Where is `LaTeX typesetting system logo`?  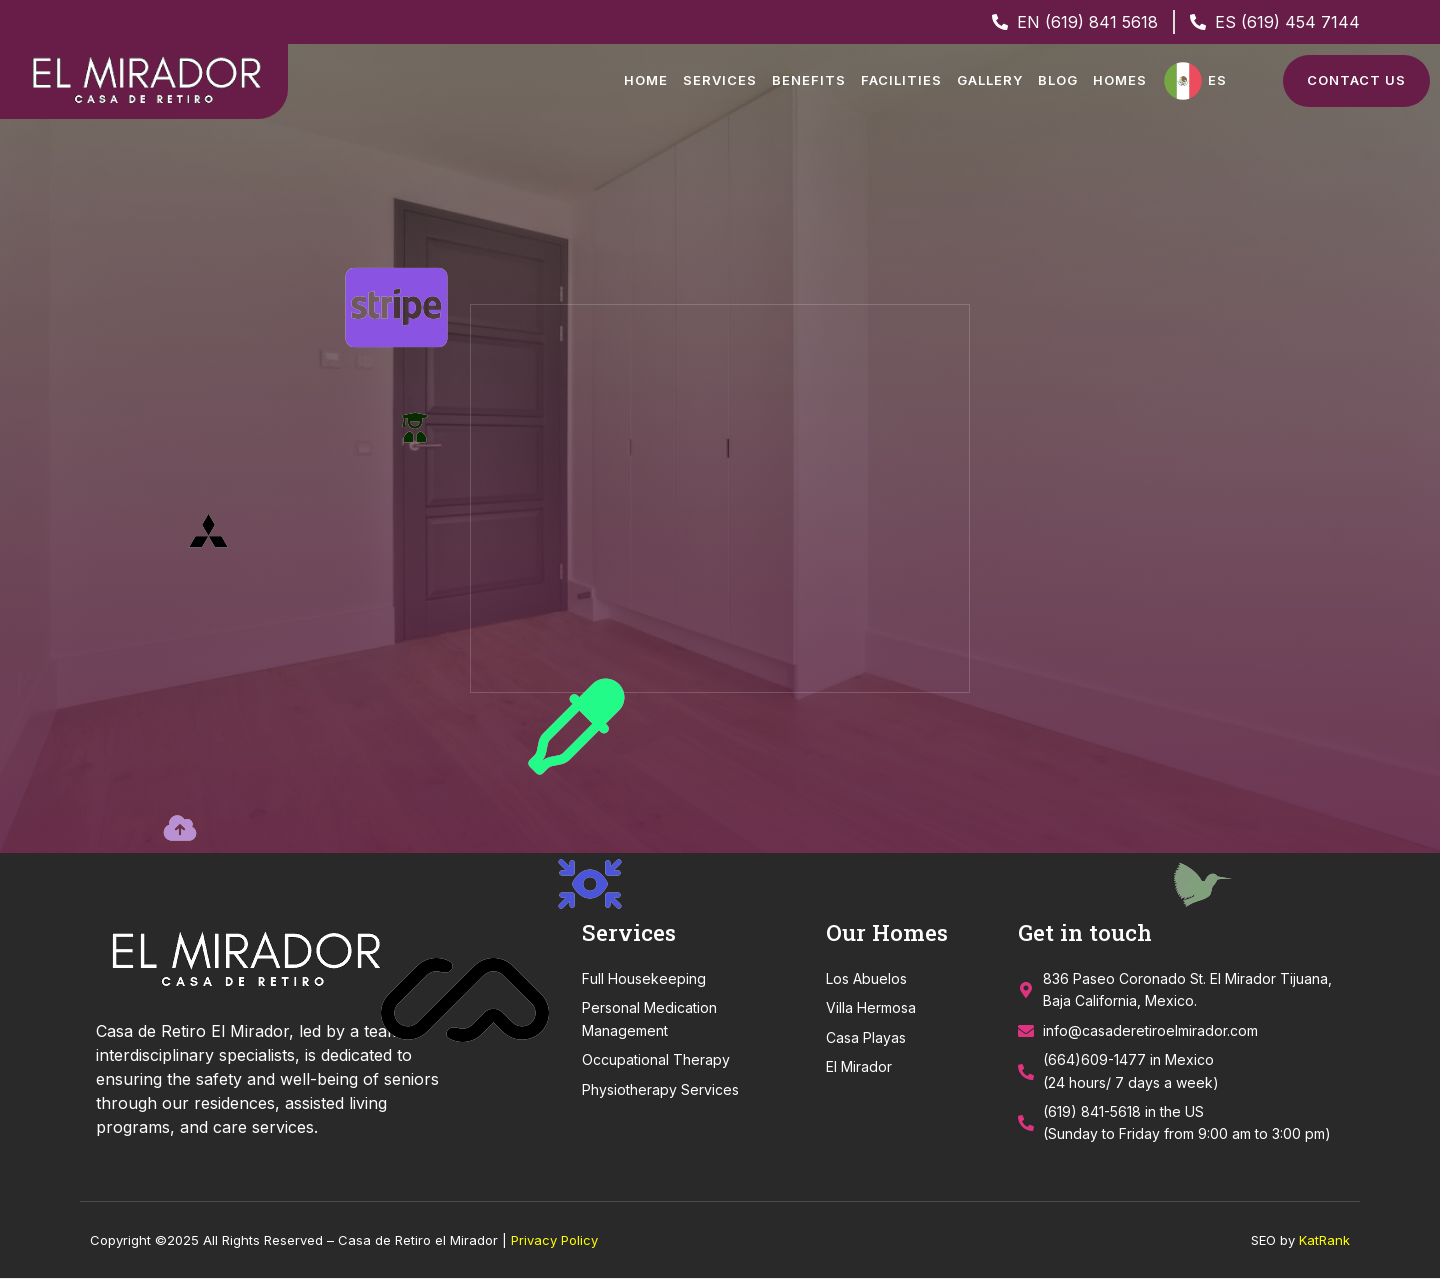
LaTeX typesetting system logo is located at coordinates (1203, 885).